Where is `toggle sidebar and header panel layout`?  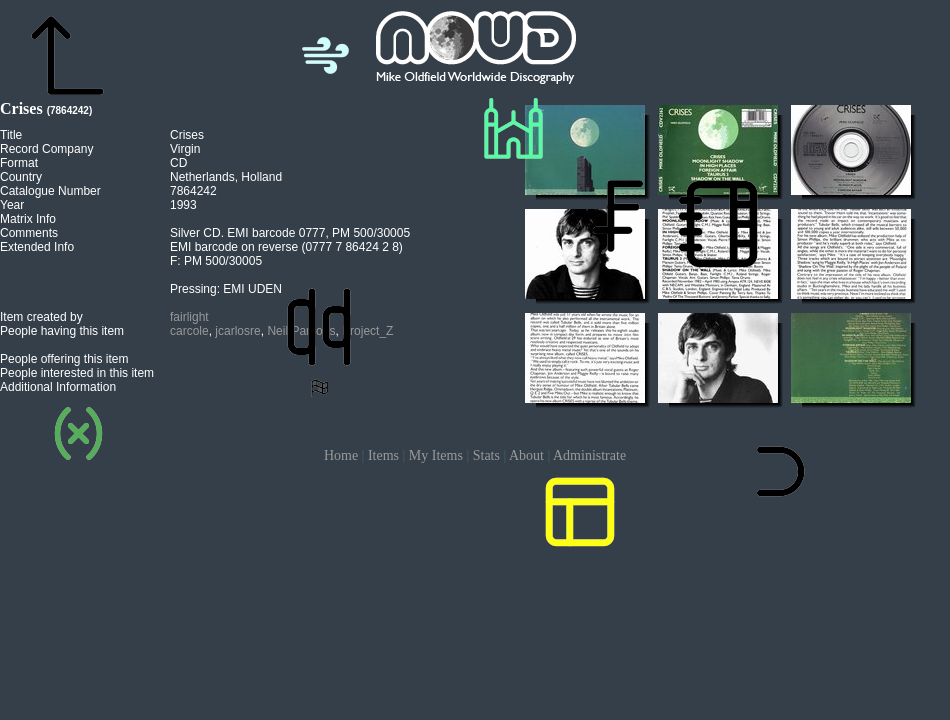
toggle sidebar and header panel layout is located at coordinates (580, 512).